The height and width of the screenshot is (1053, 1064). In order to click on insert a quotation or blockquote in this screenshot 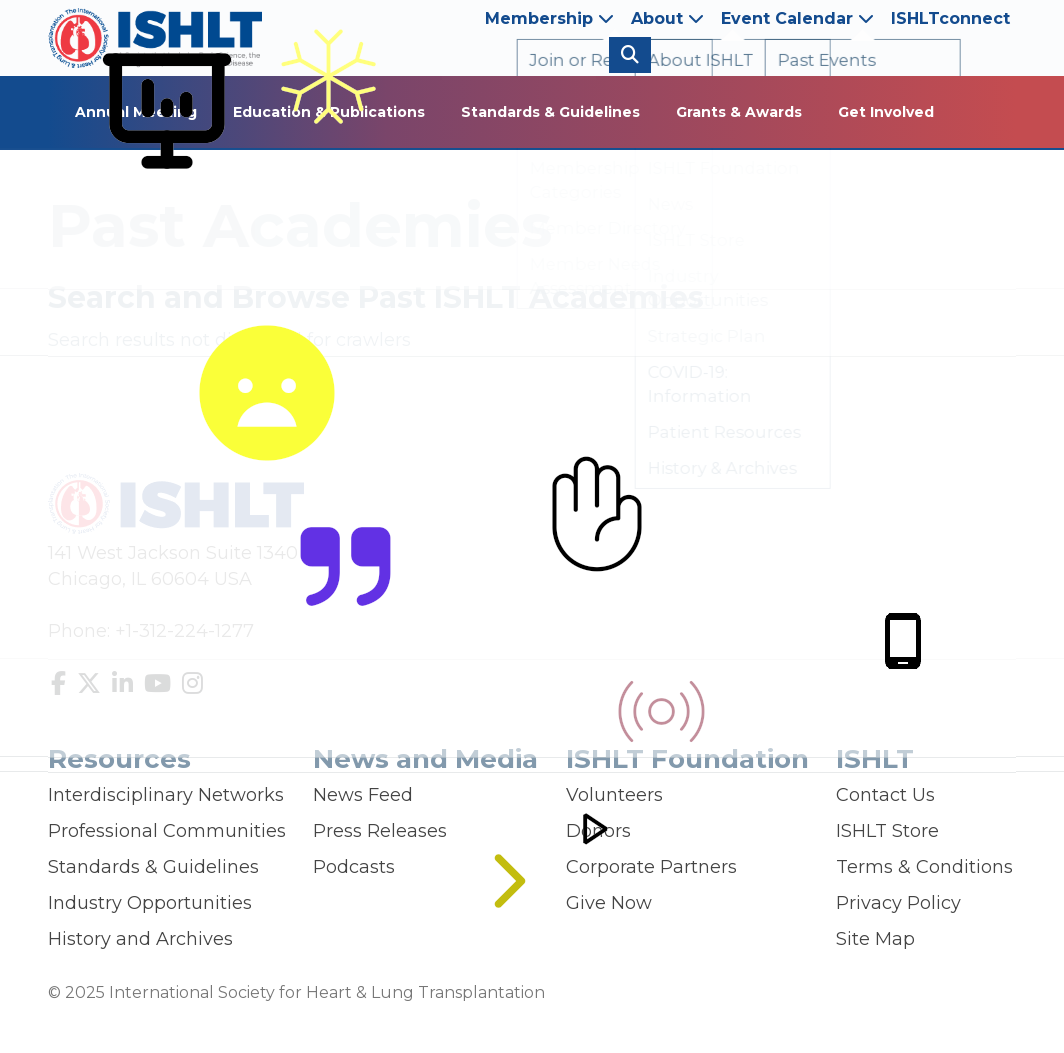, I will do `click(345, 566)`.